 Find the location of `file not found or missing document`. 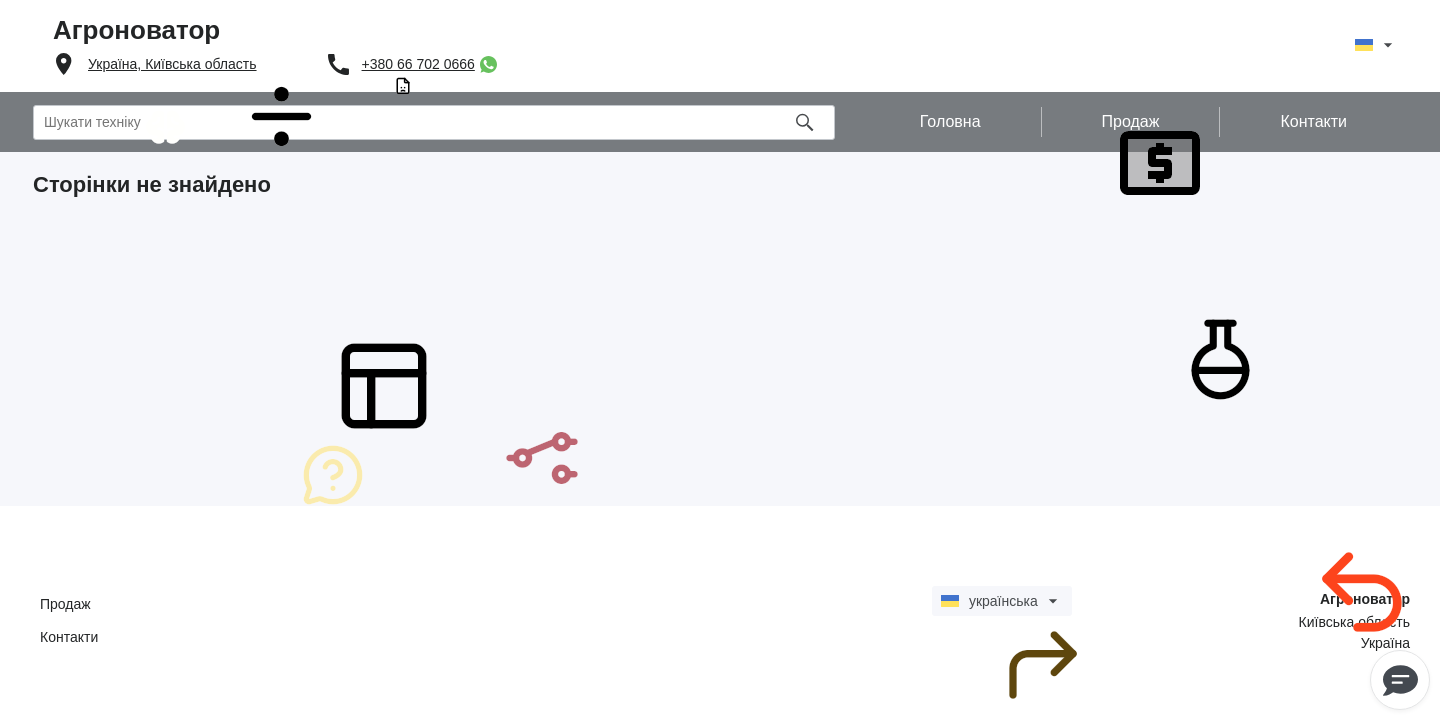

file not found or missing document is located at coordinates (403, 86).